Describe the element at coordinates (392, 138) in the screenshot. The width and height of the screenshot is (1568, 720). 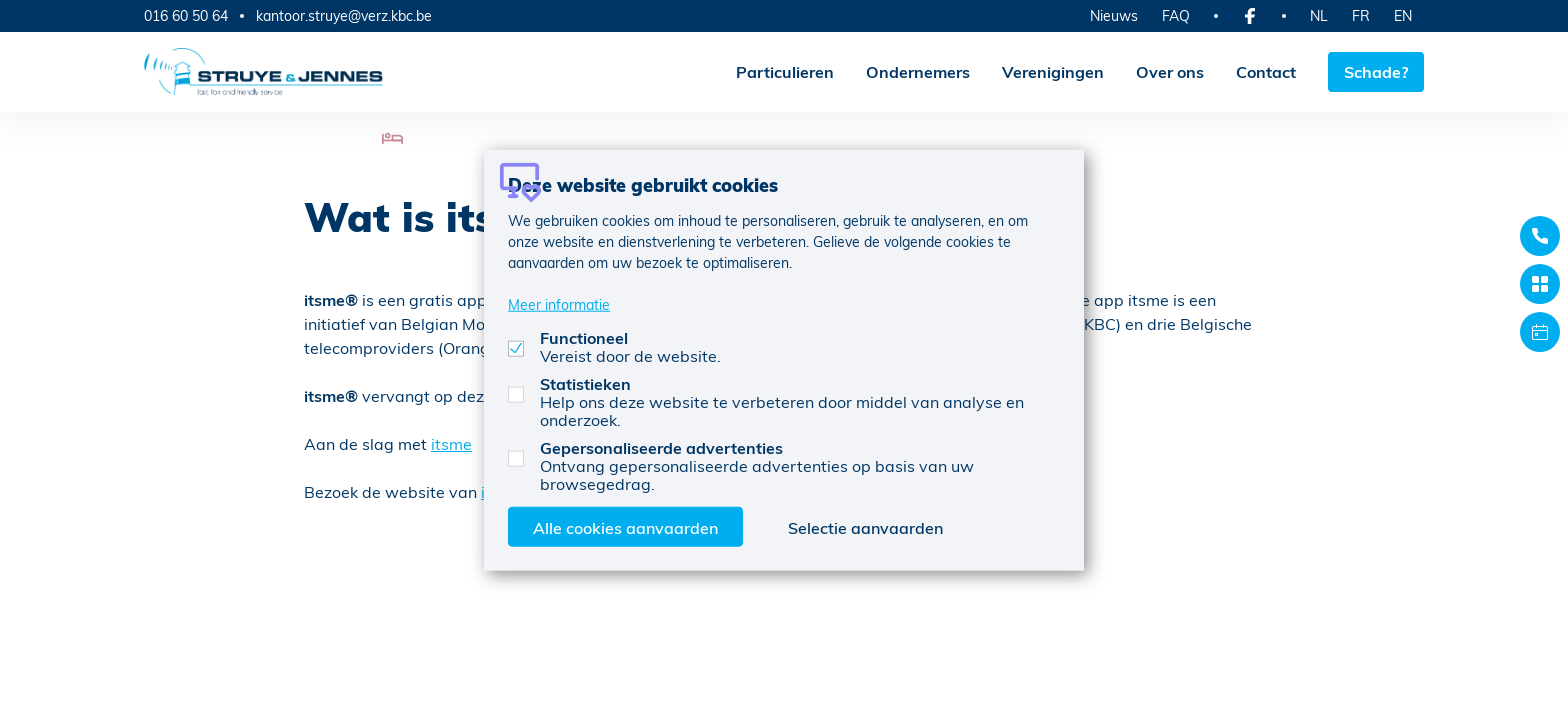
I see `view accommodation or hotel options` at that location.